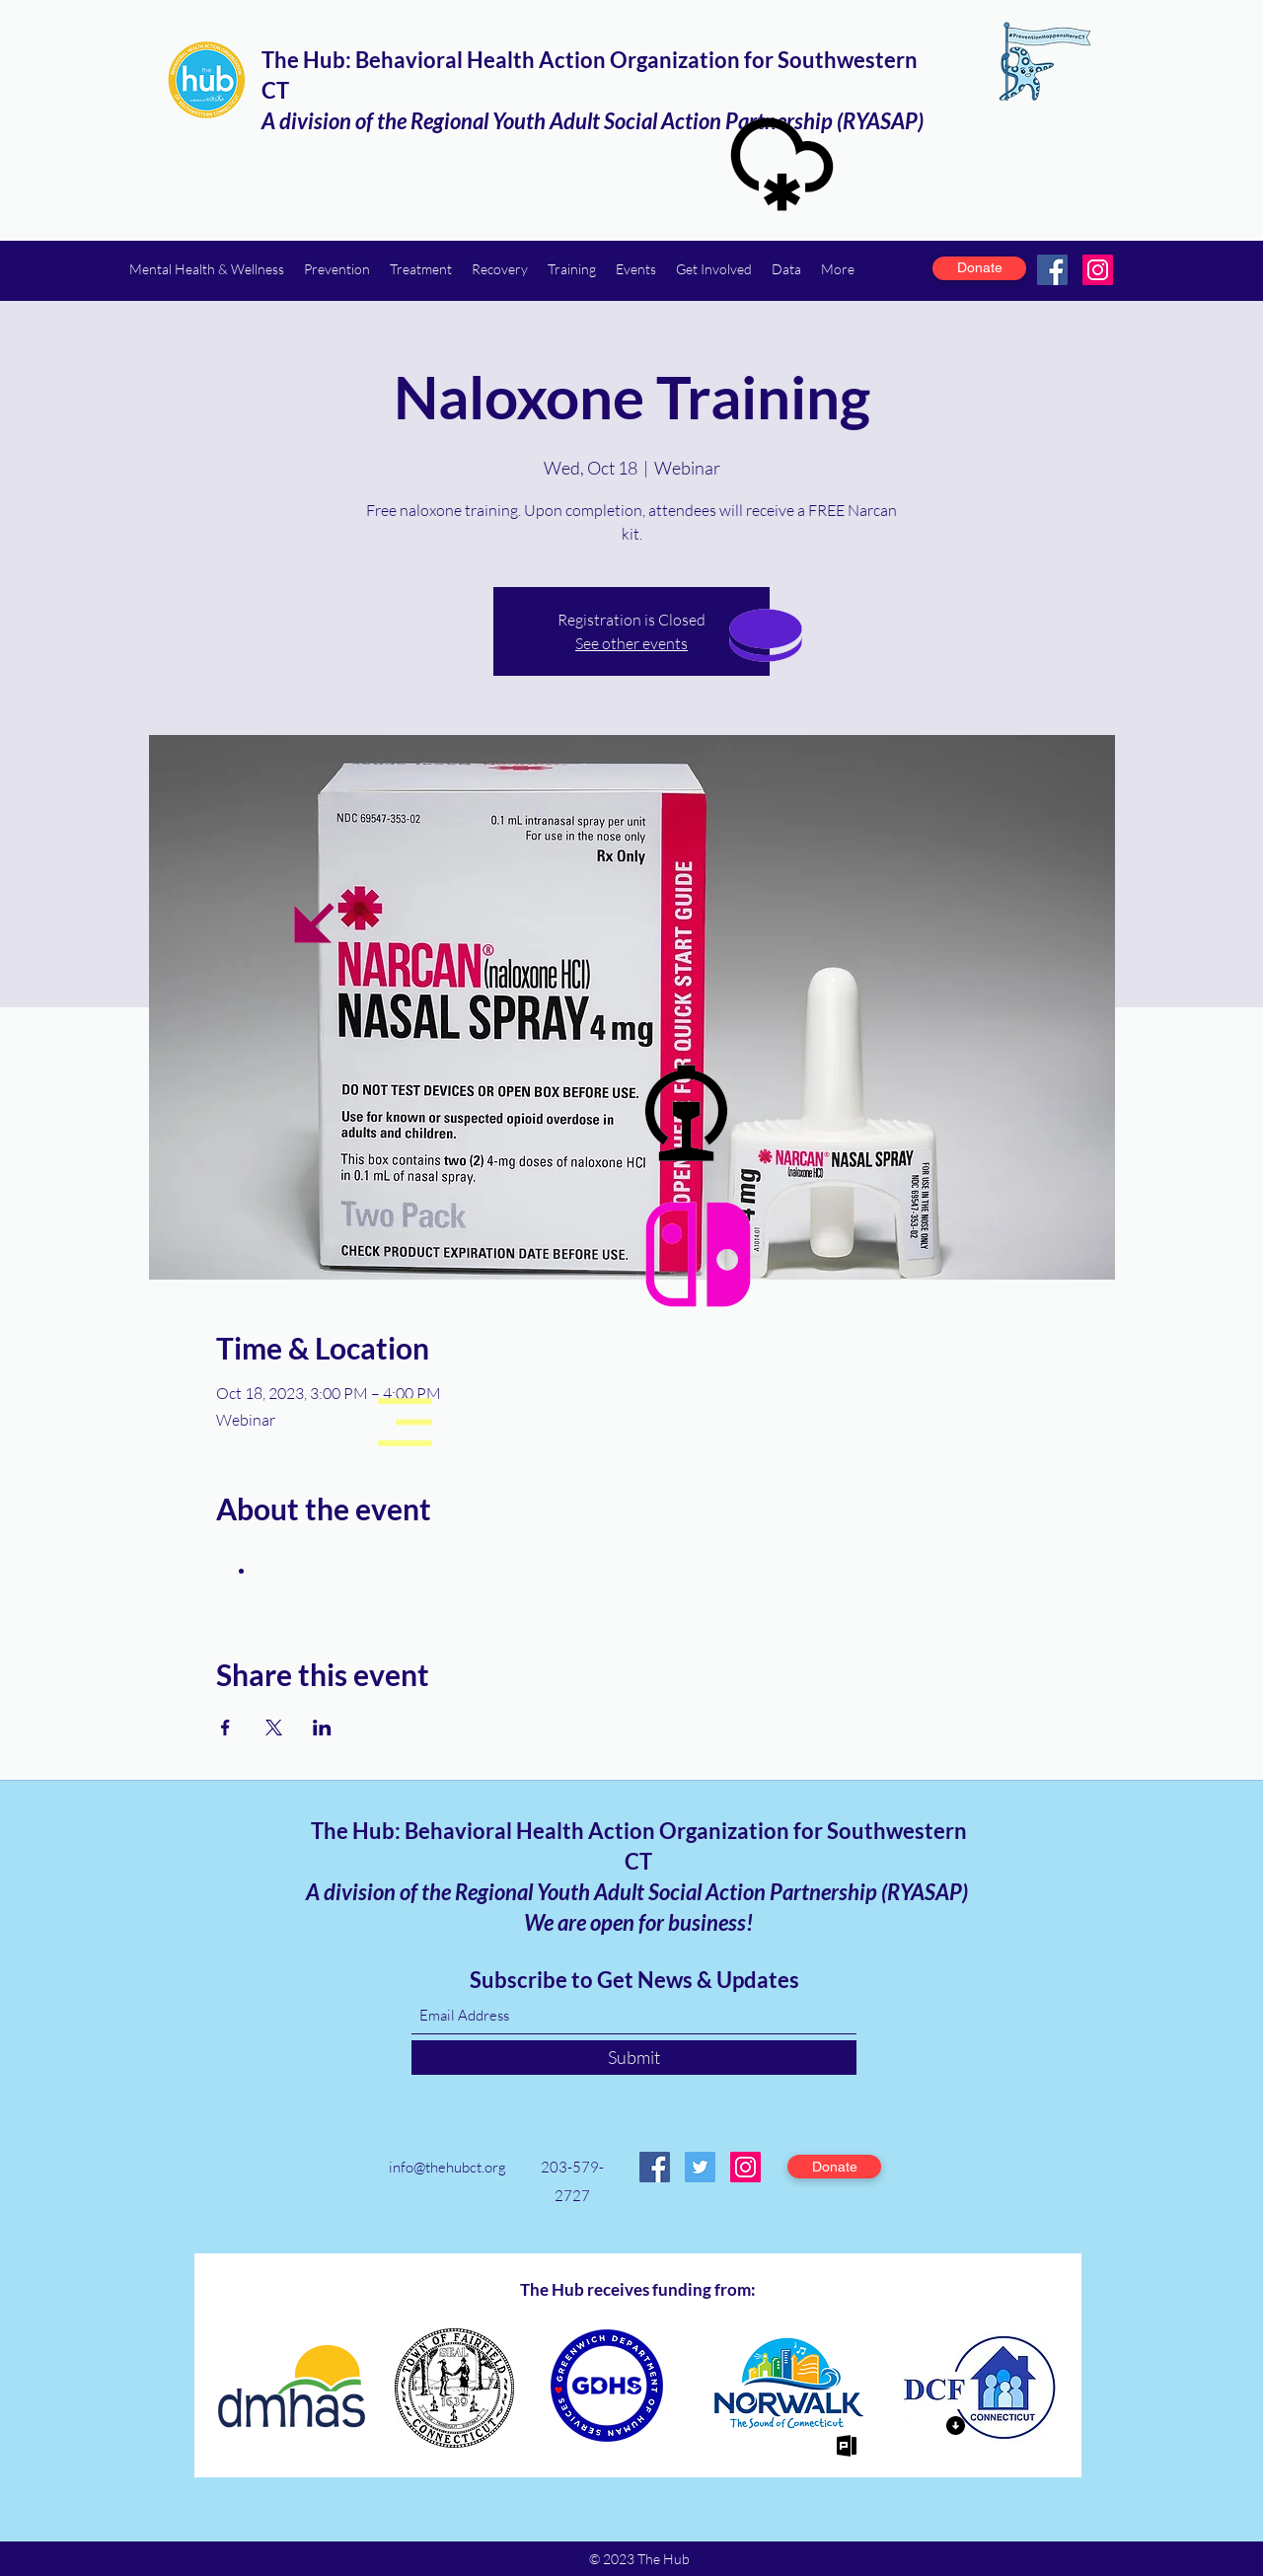 The width and height of the screenshot is (1263, 2576). I want to click on download file or content, so click(955, 2425).